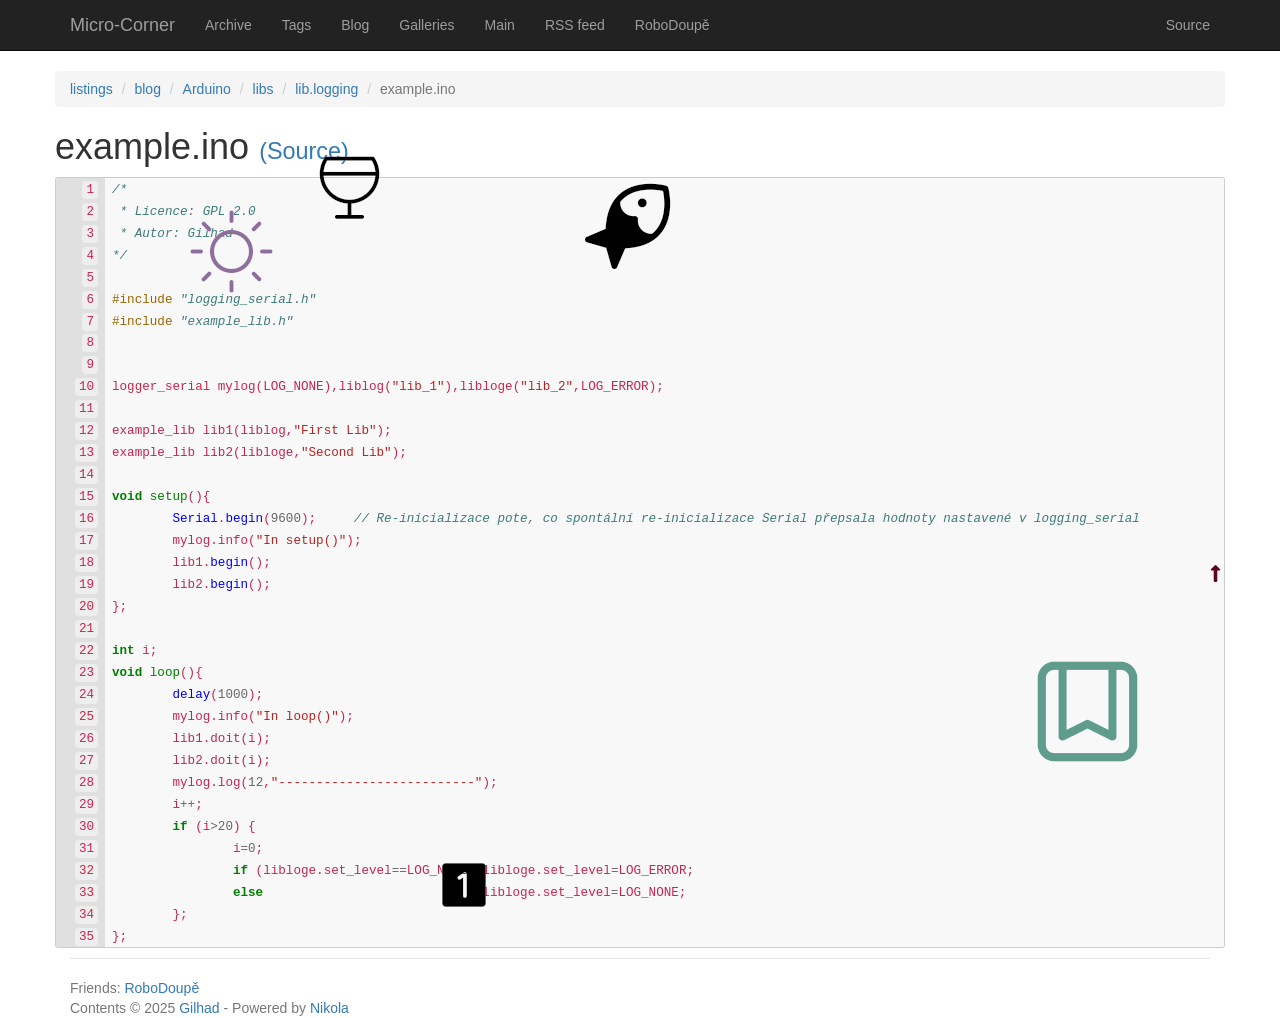 This screenshot has width=1280, height=1018. Describe the element at coordinates (1215, 573) in the screenshot. I see `scroll to top of page` at that location.